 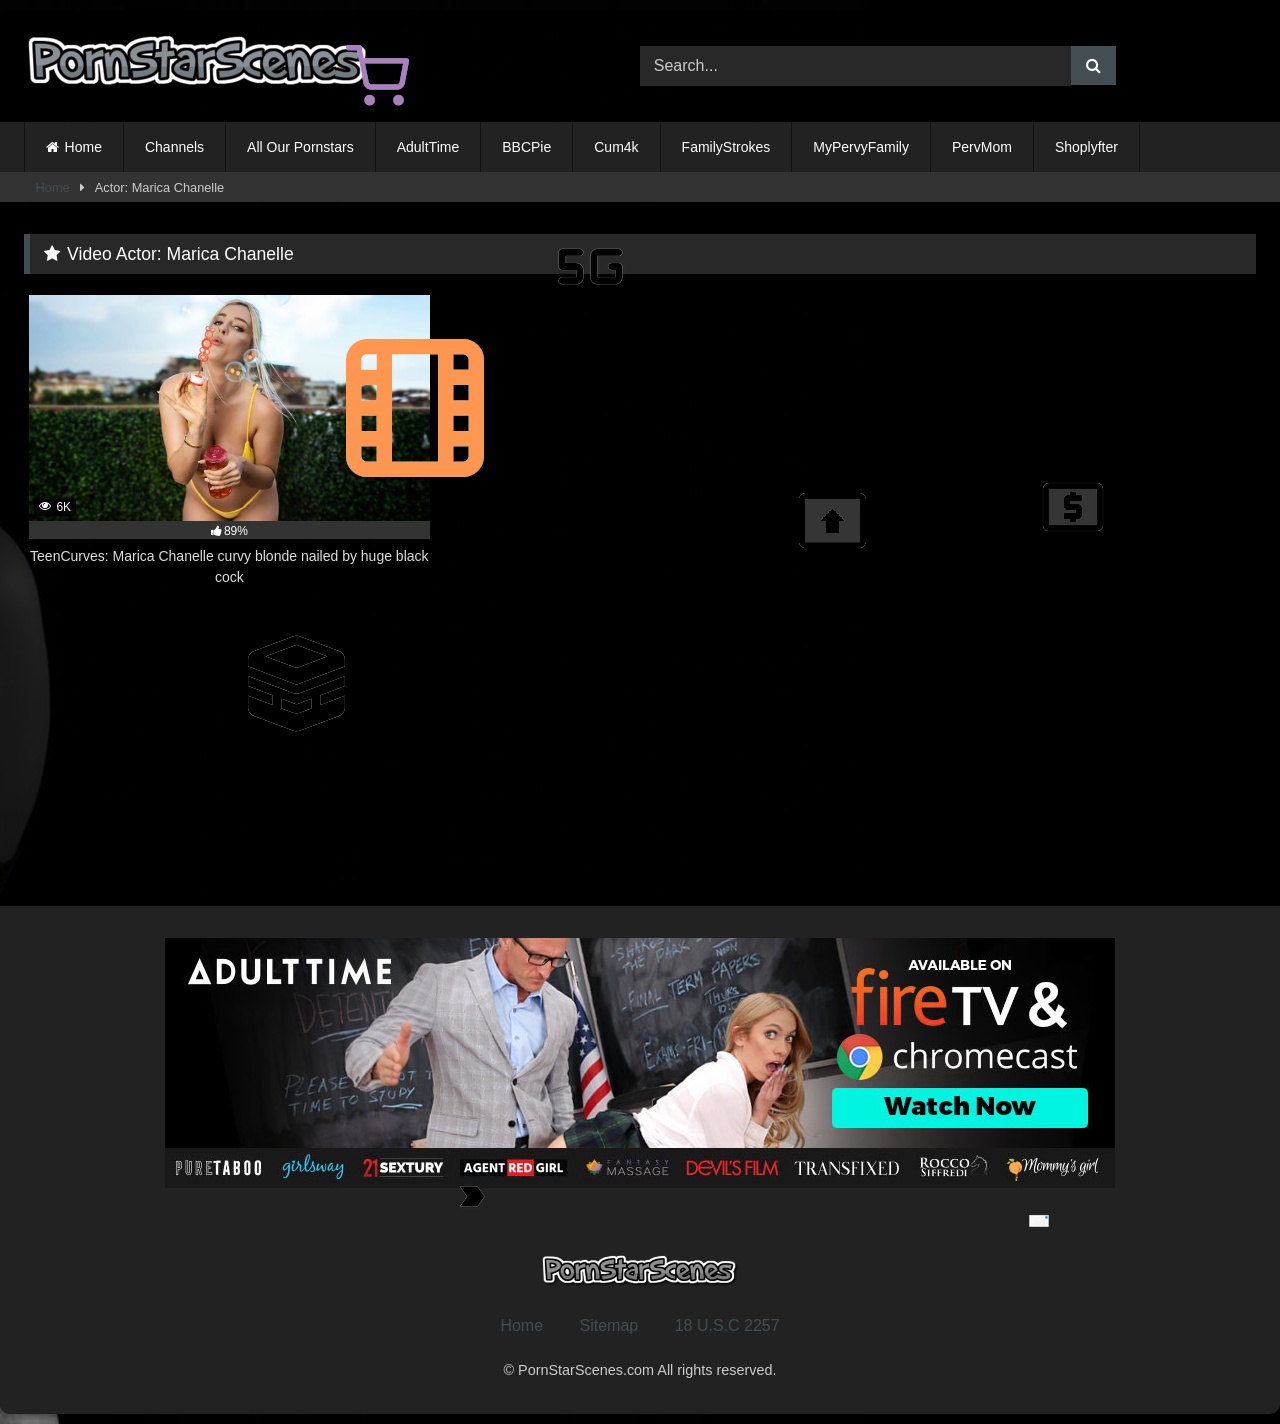 What do you see at coordinates (377, 76) in the screenshot?
I see `view your shopping cart` at bounding box center [377, 76].